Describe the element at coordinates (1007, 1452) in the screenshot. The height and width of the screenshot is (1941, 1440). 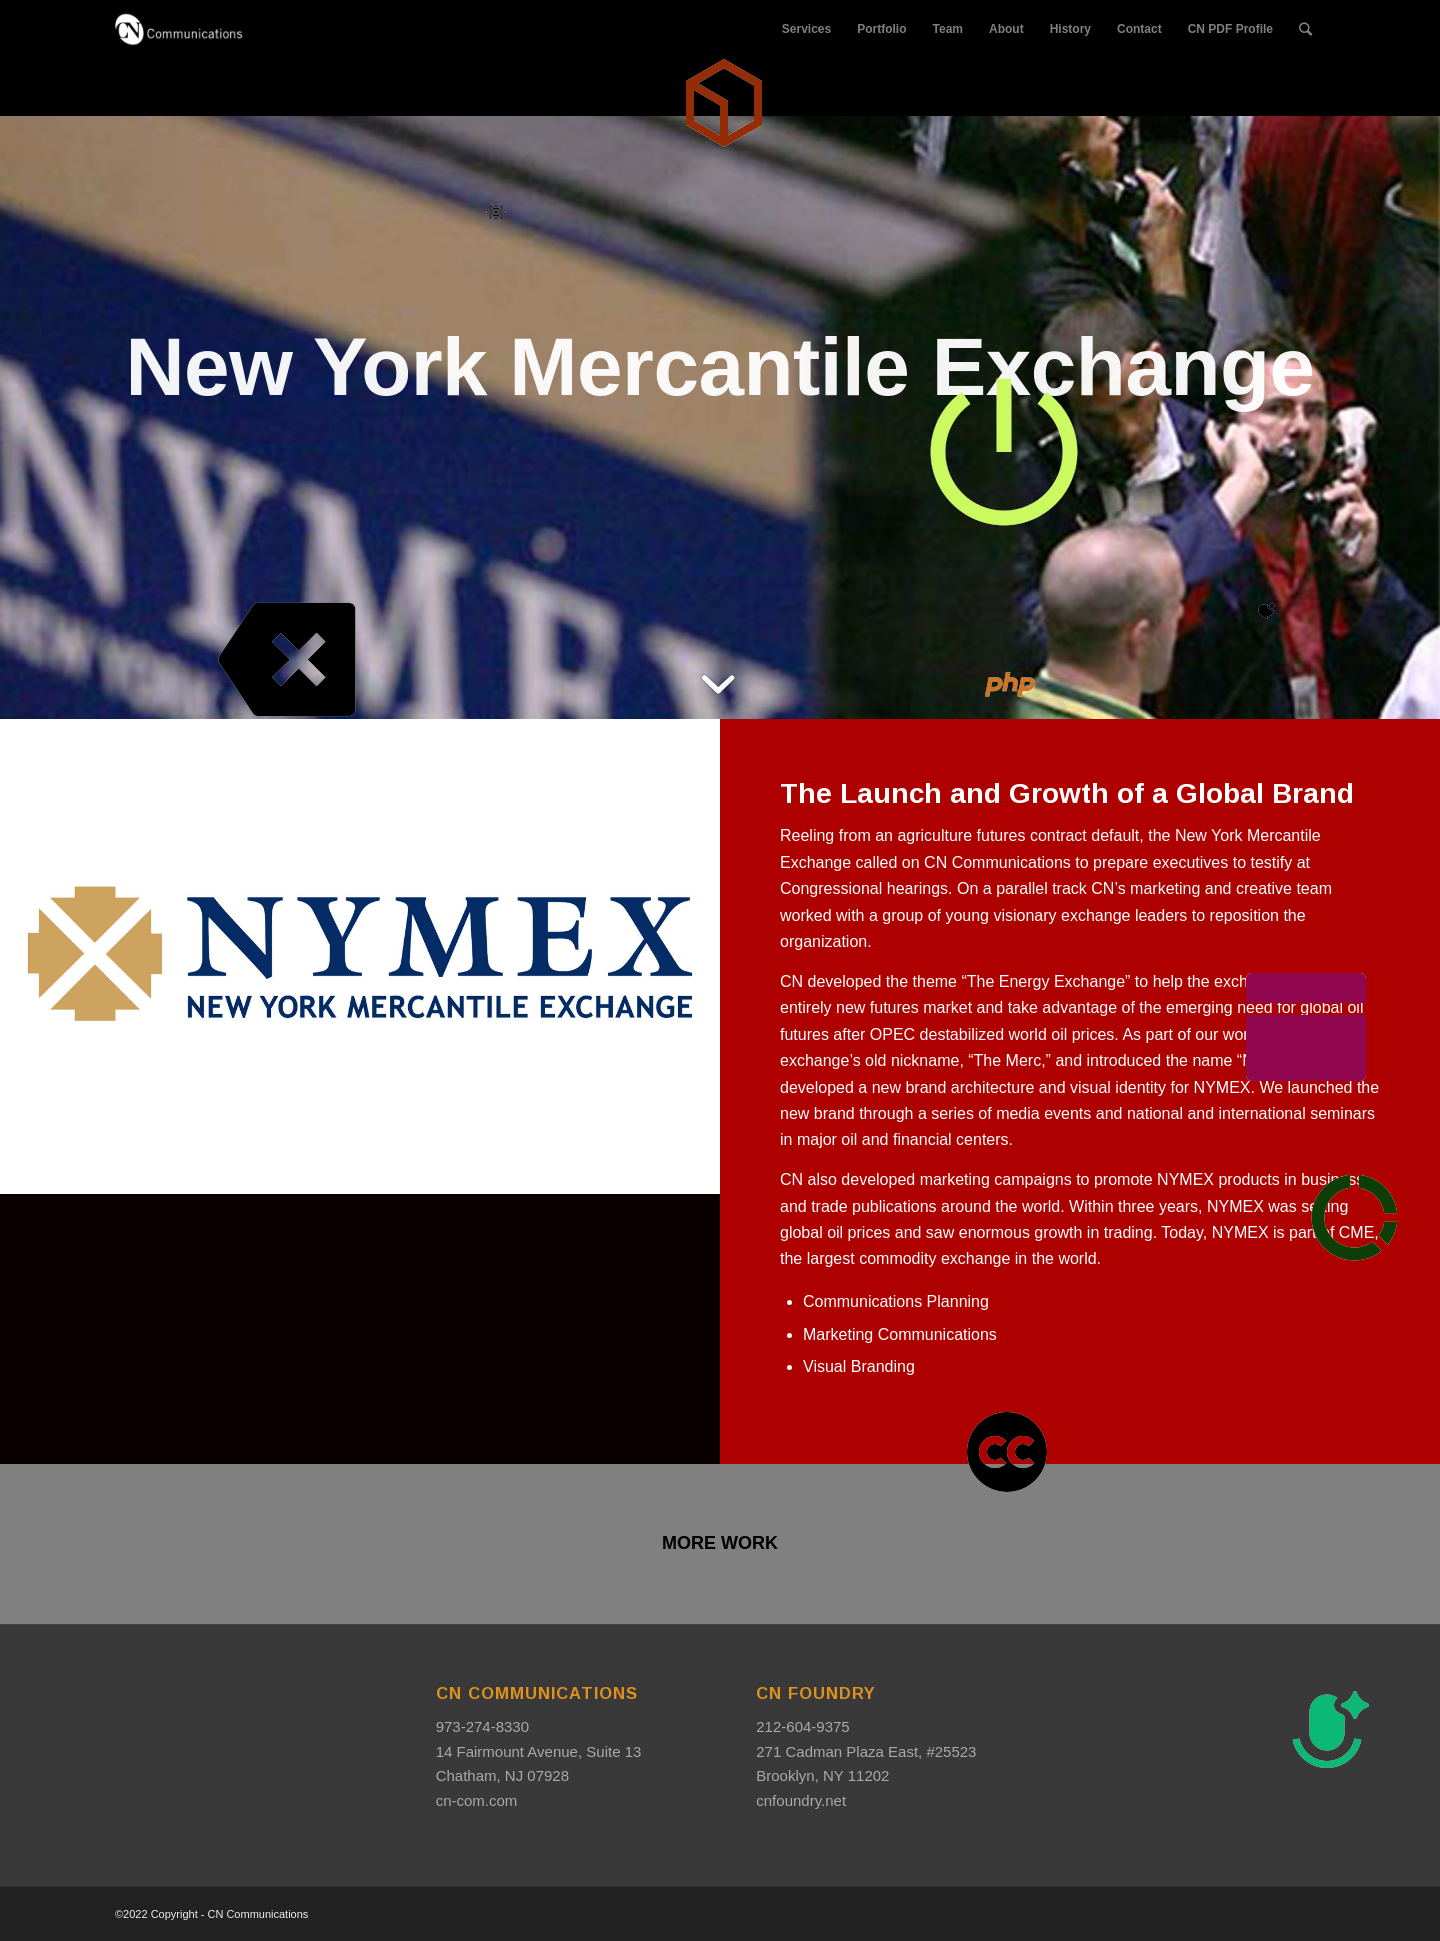
I see `indicates content licensed under creative commons` at that location.